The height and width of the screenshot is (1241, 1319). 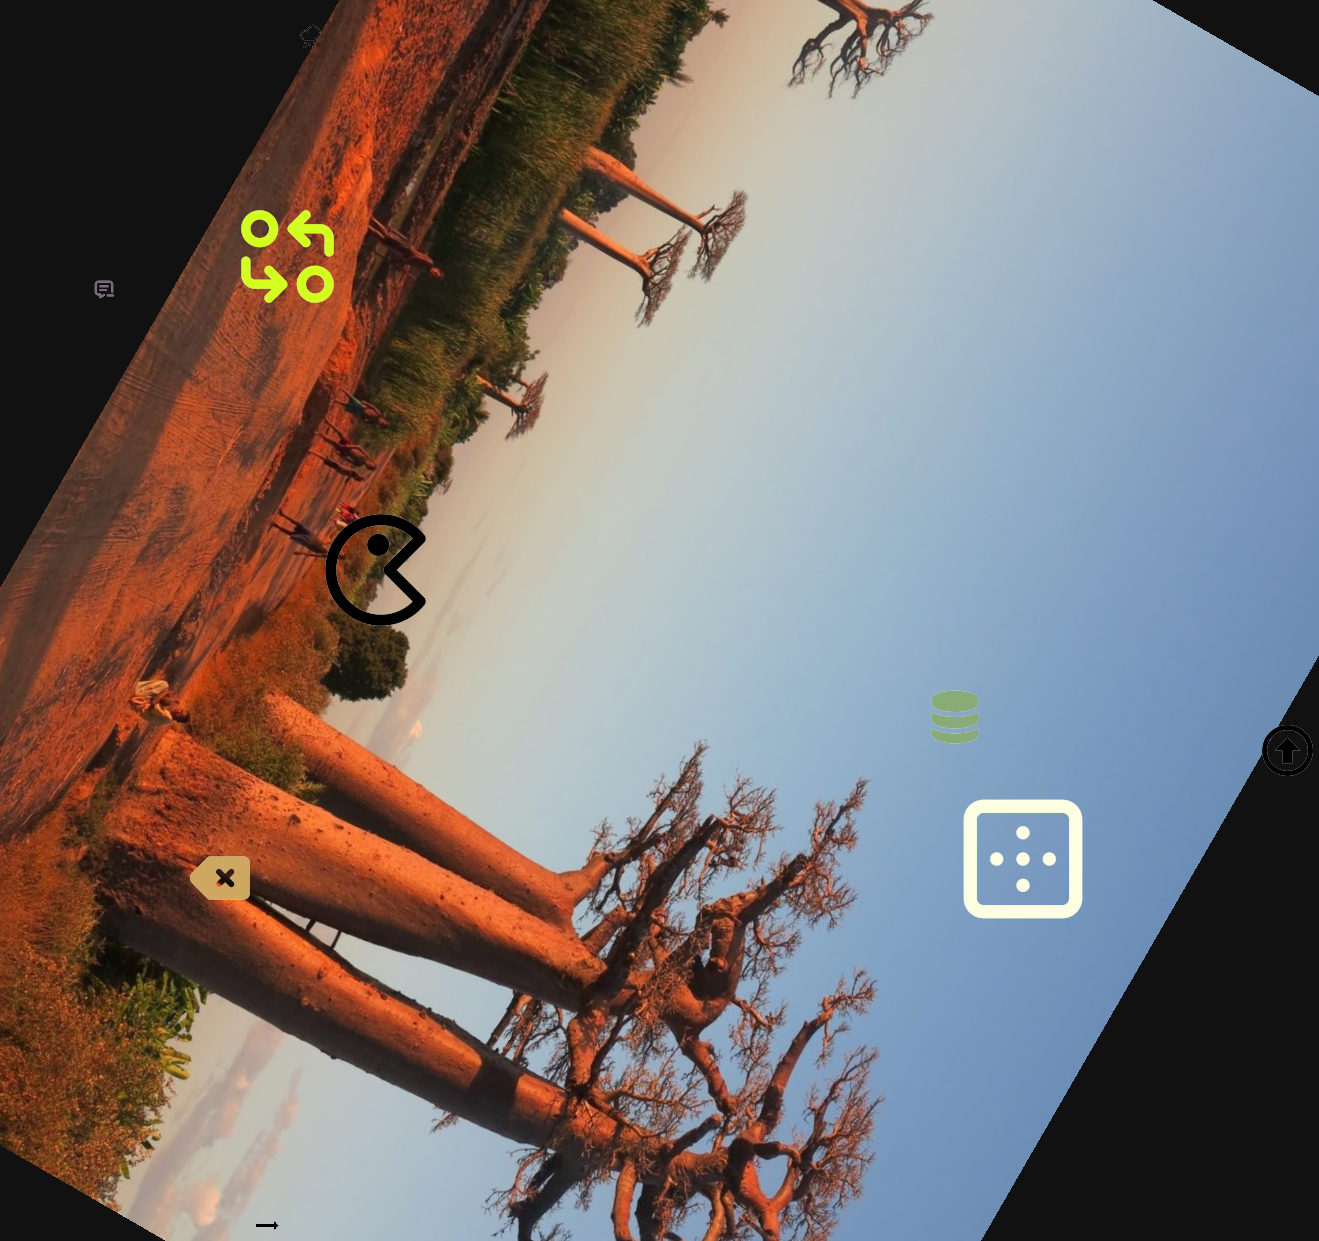 I want to click on launch a retro-style game or arcade app, so click(x=381, y=570).